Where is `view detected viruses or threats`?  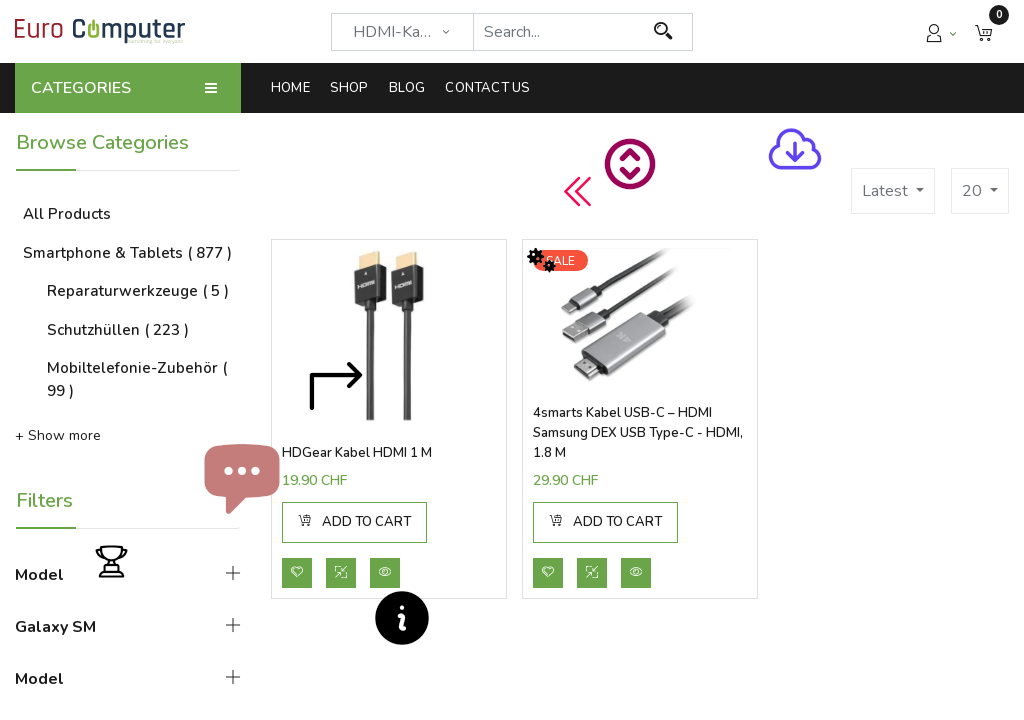 view detected viruses or threats is located at coordinates (541, 259).